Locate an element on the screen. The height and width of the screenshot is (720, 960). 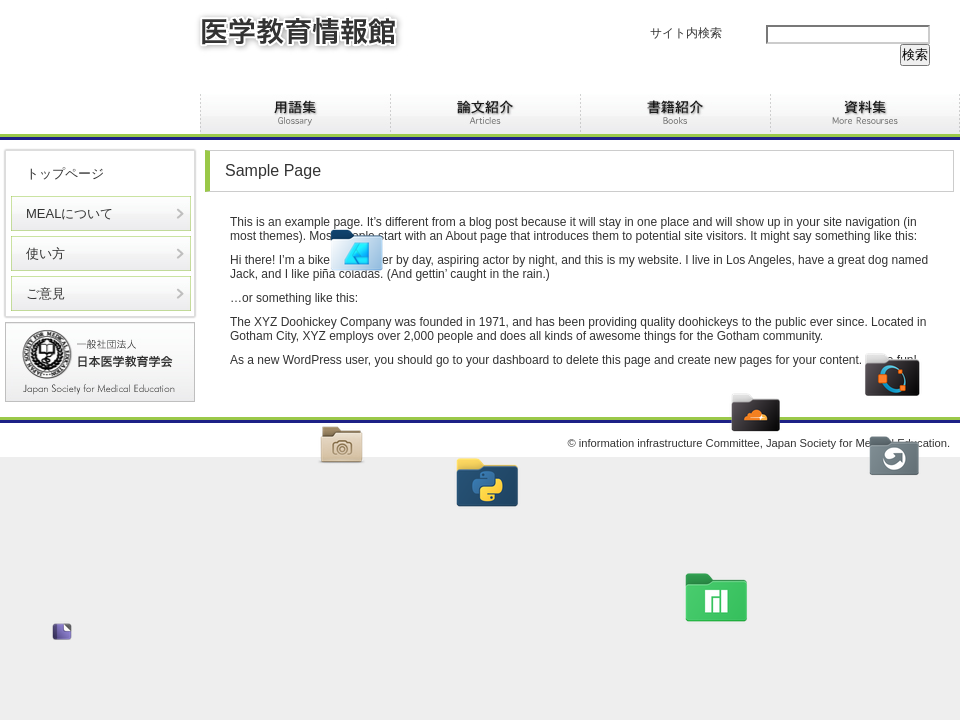
folder containing python project files is located at coordinates (487, 484).